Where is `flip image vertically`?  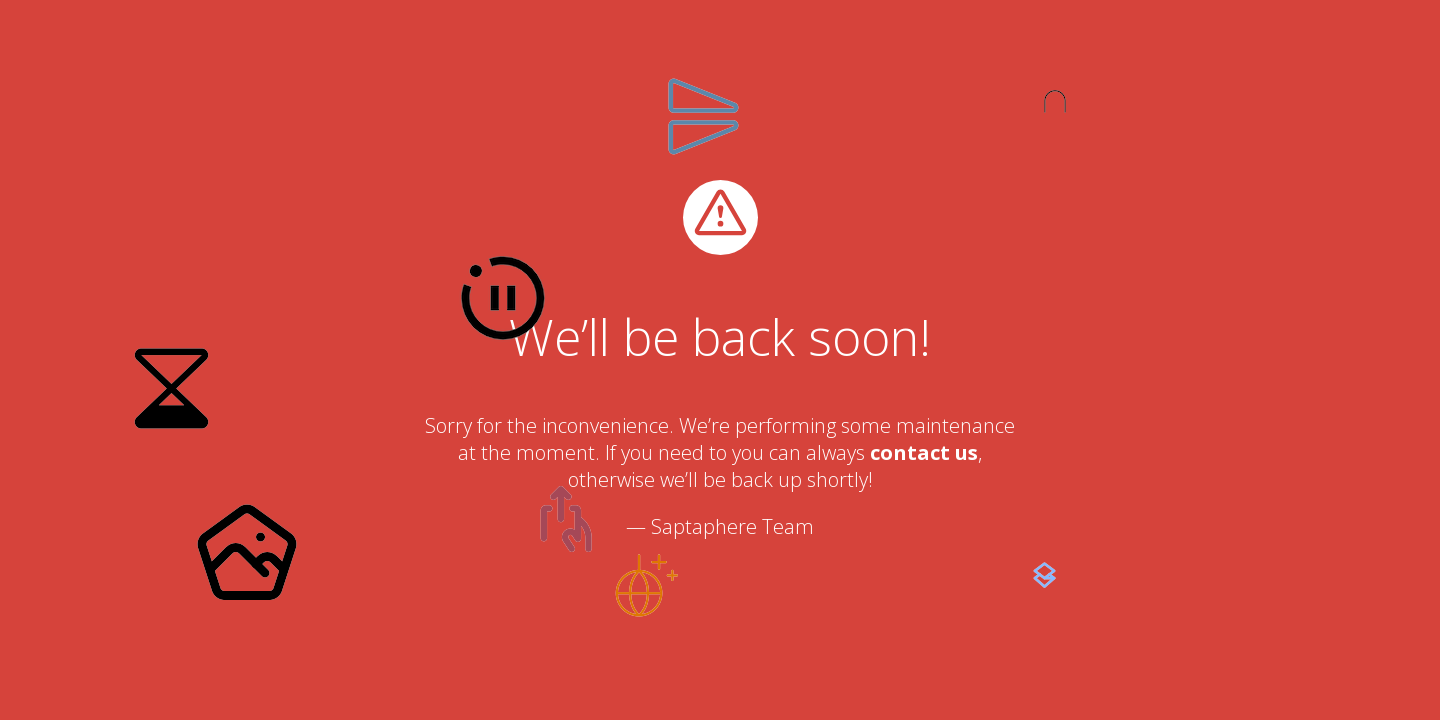
flip image vertically is located at coordinates (700, 116).